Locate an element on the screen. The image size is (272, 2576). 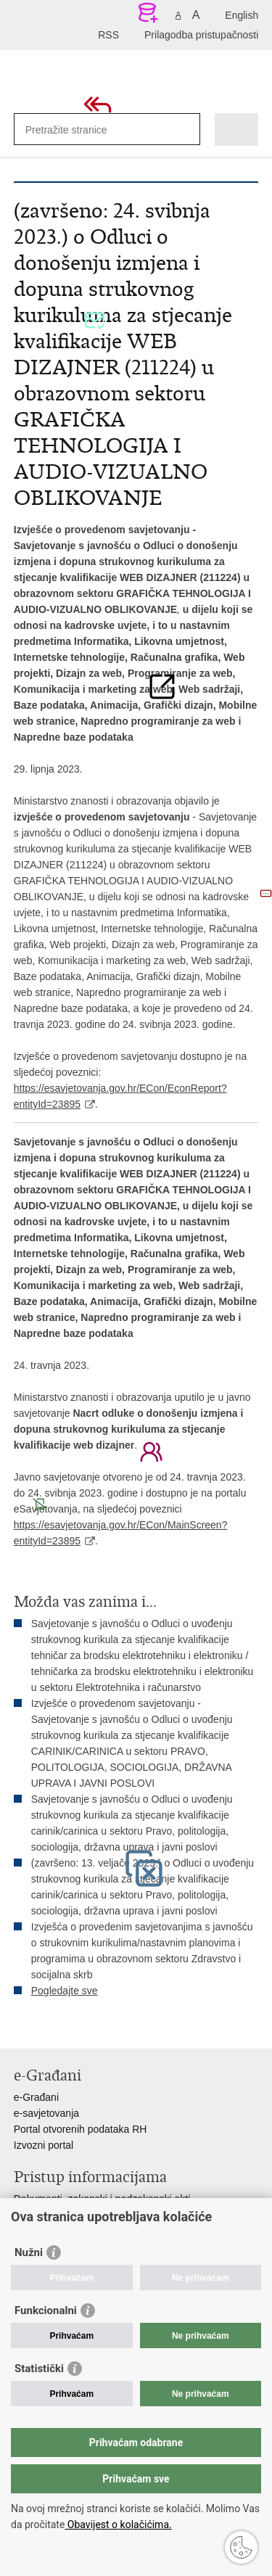
email sent successfully is located at coordinates (94, 320).